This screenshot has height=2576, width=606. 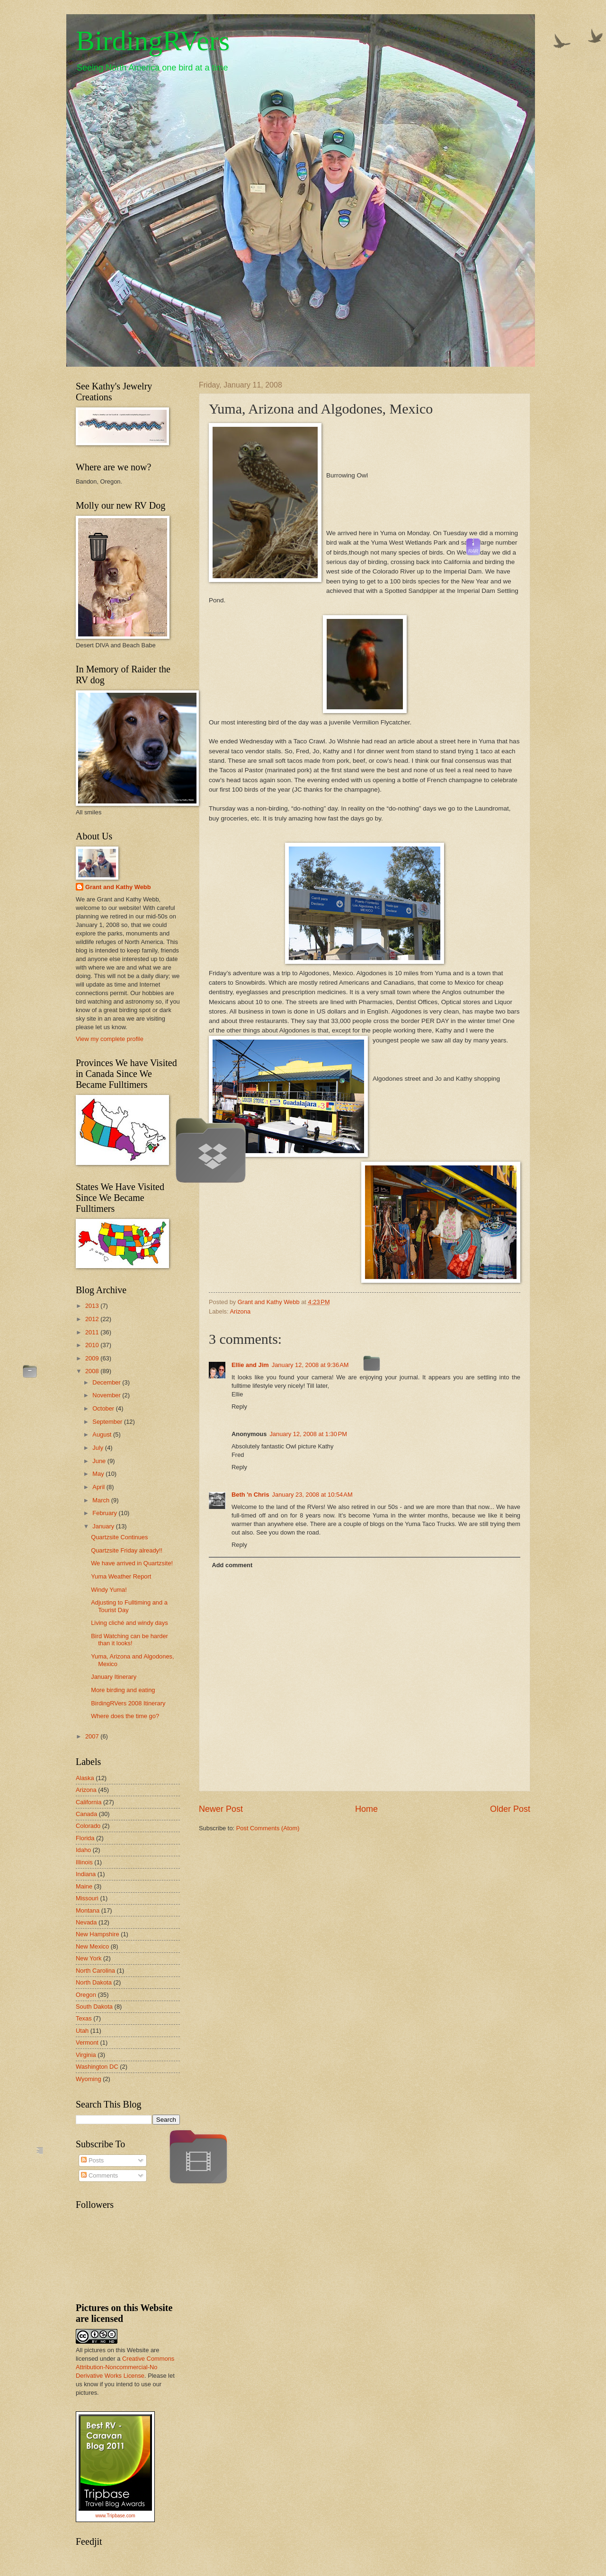 What do you see at coordinates (372, 1363) in the screenshot?
I see `open folder to view contents` at bounding box center [372, 1363].